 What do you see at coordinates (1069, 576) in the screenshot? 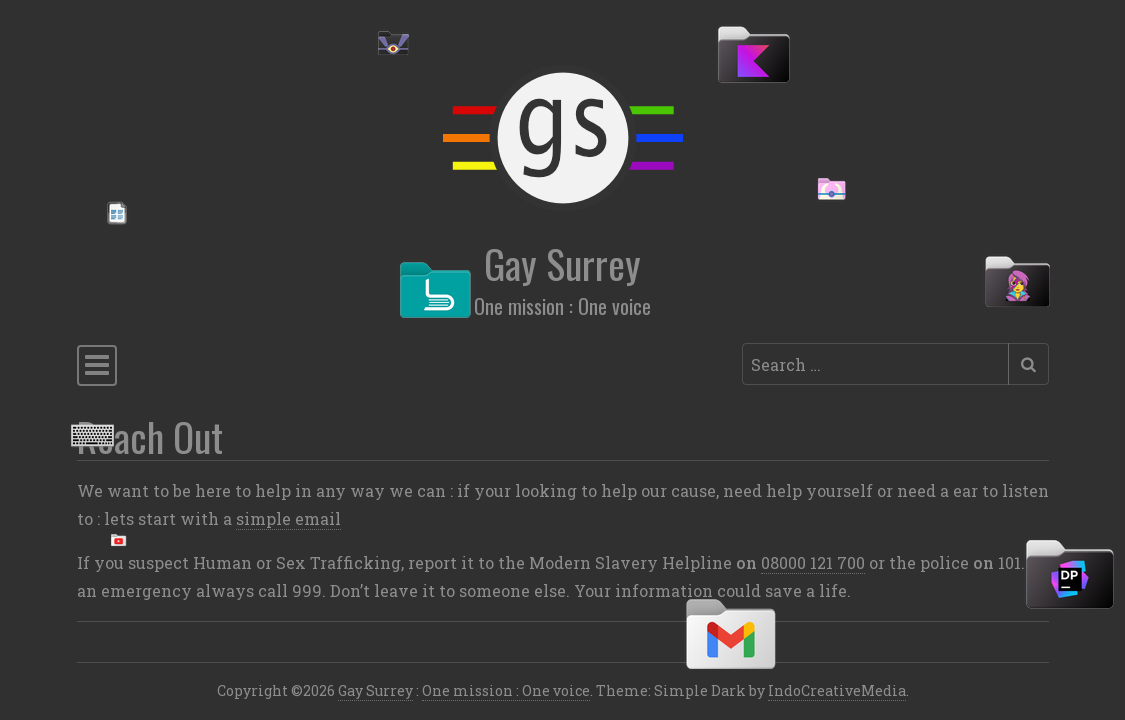
I see `open folder containing JetBrains dotPeek projects` at bounding box center [1069, 576].